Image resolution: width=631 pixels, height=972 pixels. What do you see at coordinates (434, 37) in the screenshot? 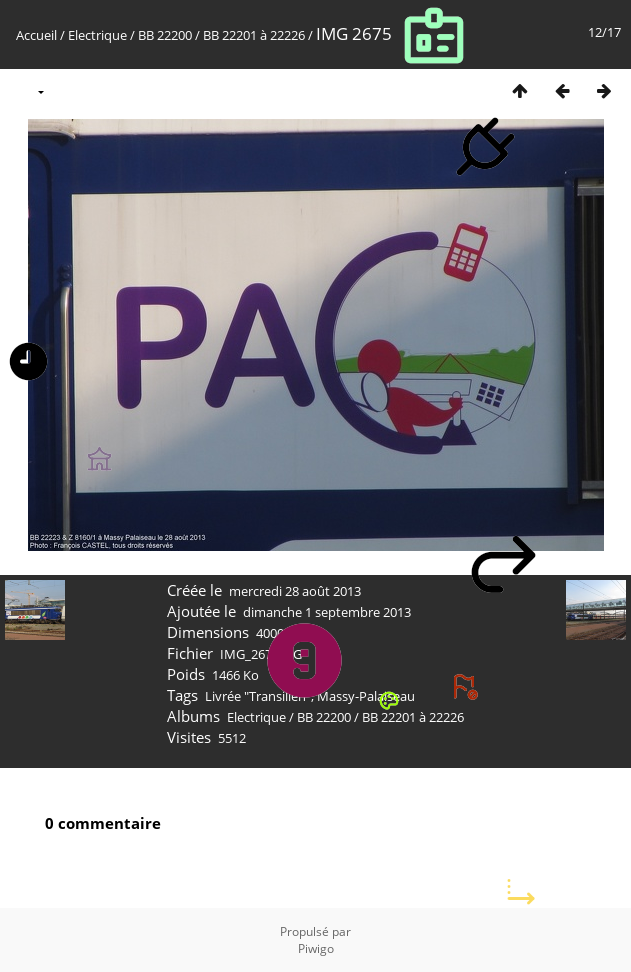
I see `view your profile or identification` at bounding box center [434, 37].